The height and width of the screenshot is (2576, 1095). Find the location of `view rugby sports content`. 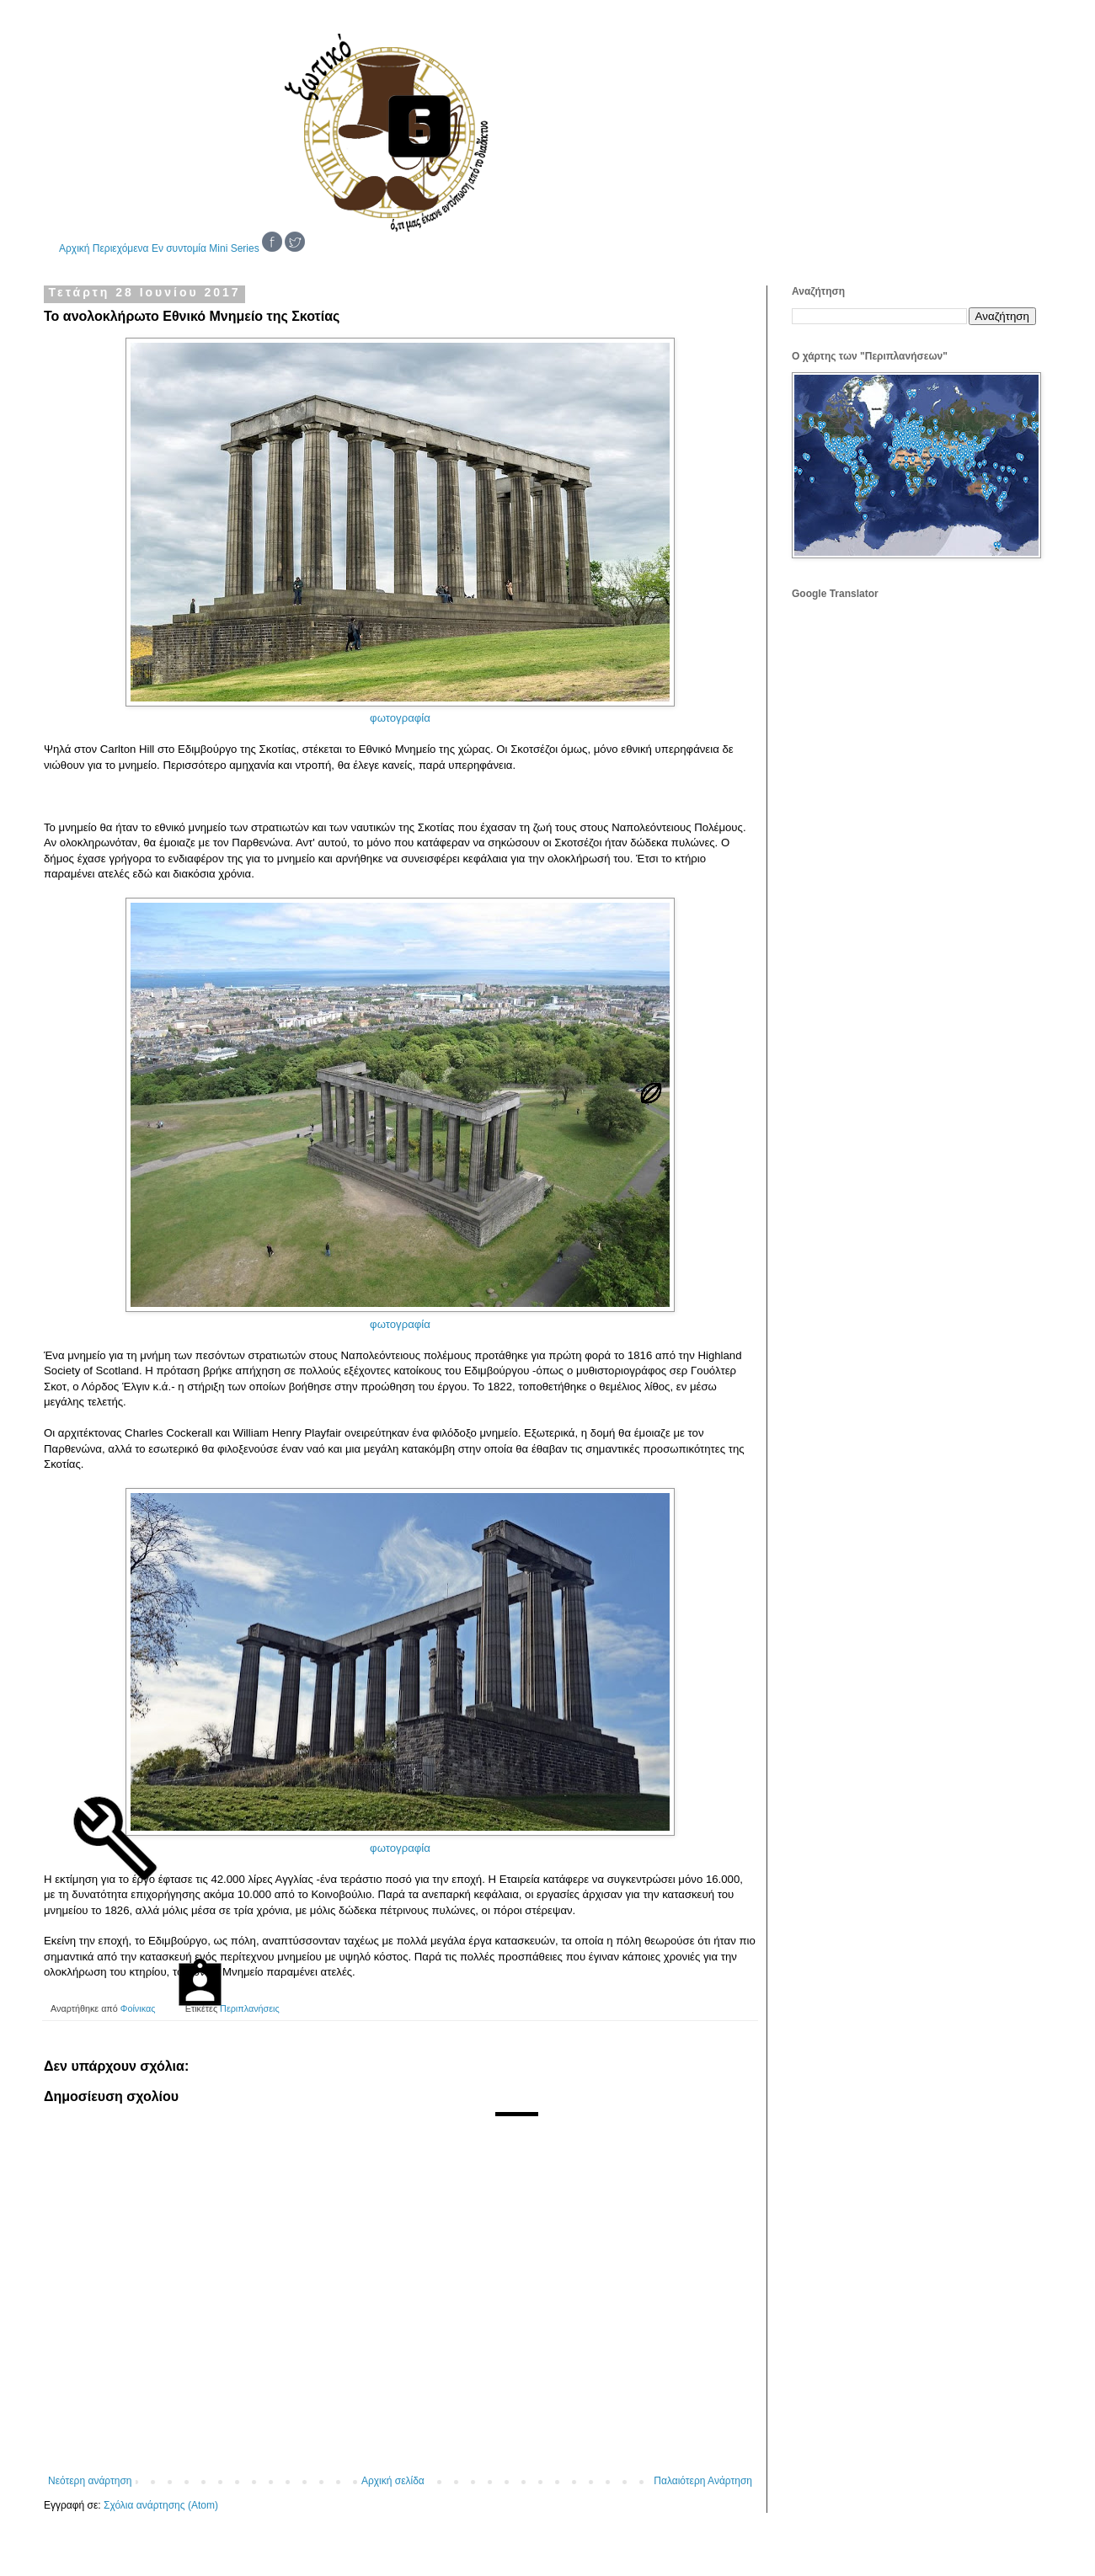

view rugby sports content is located at coordinates (651, 1093).